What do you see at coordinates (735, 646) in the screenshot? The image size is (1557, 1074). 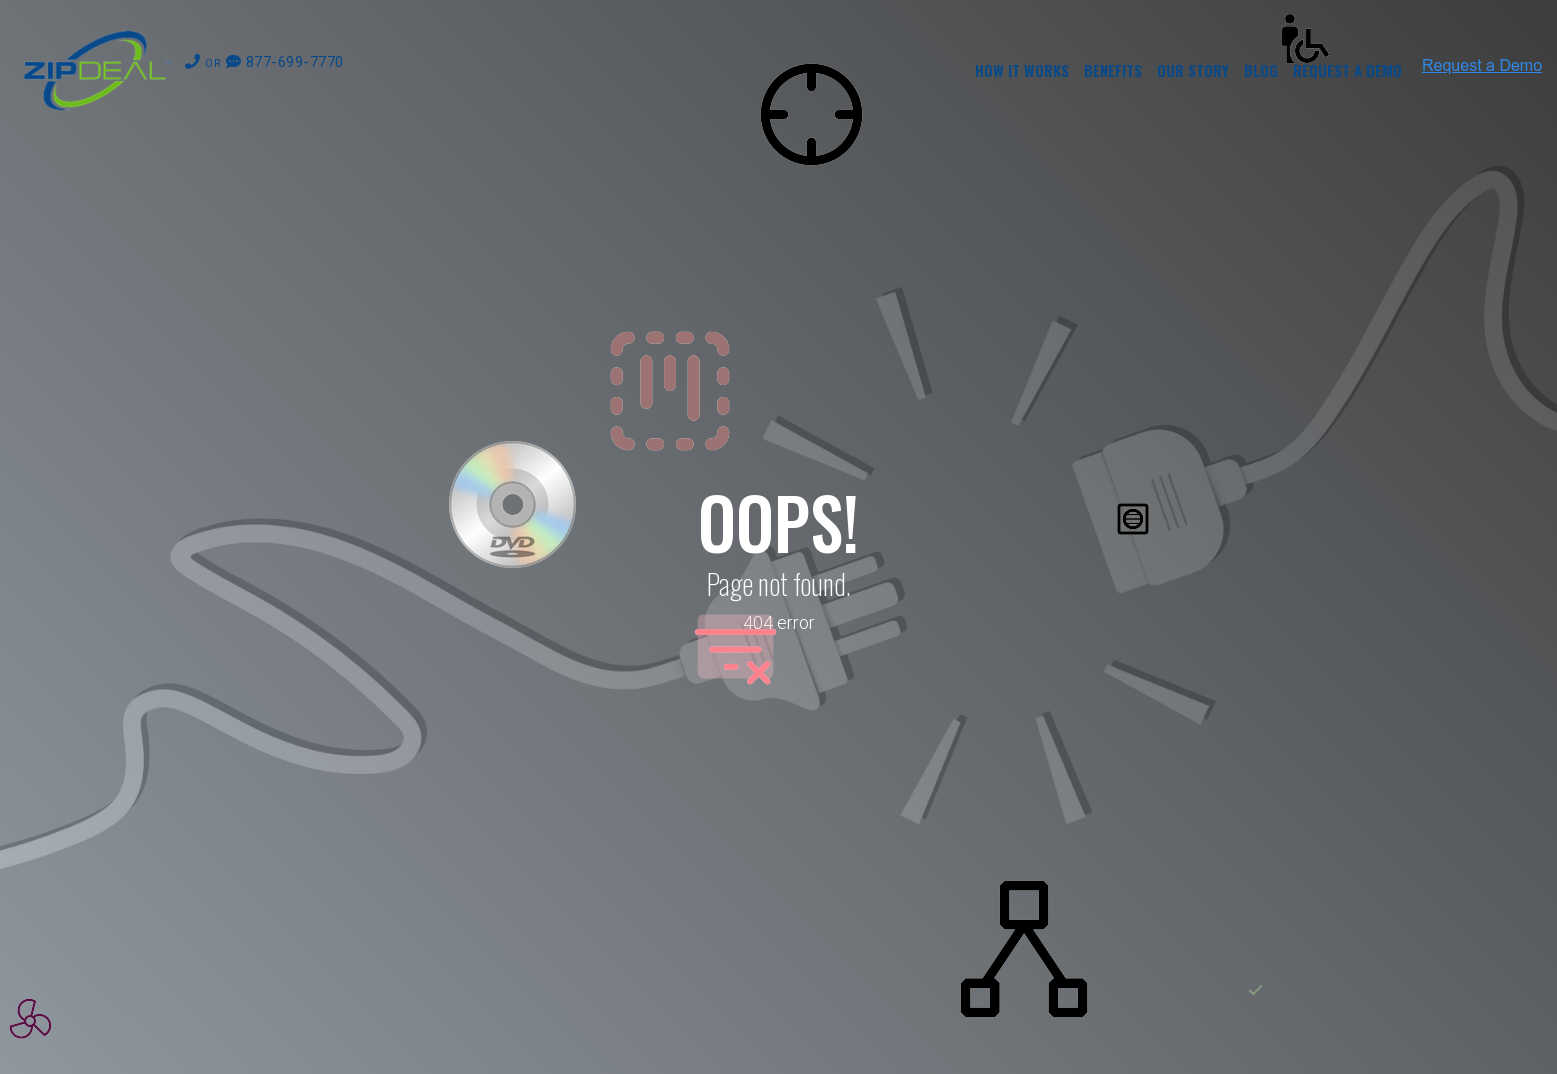 I see `clear all active filters` at bounding box center [735, 646].